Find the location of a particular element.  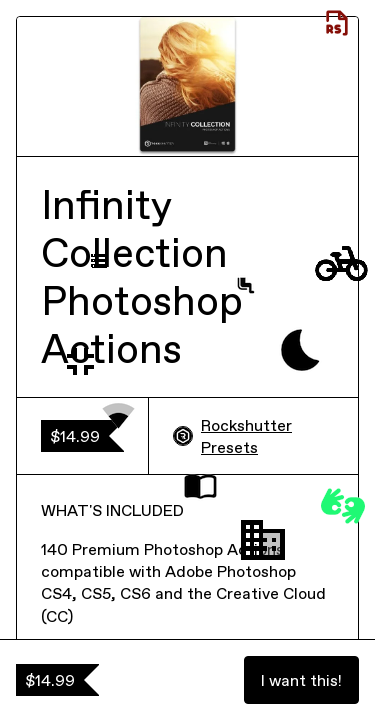

indicates weak wifi signal strength is located at coordinates (118, 415).